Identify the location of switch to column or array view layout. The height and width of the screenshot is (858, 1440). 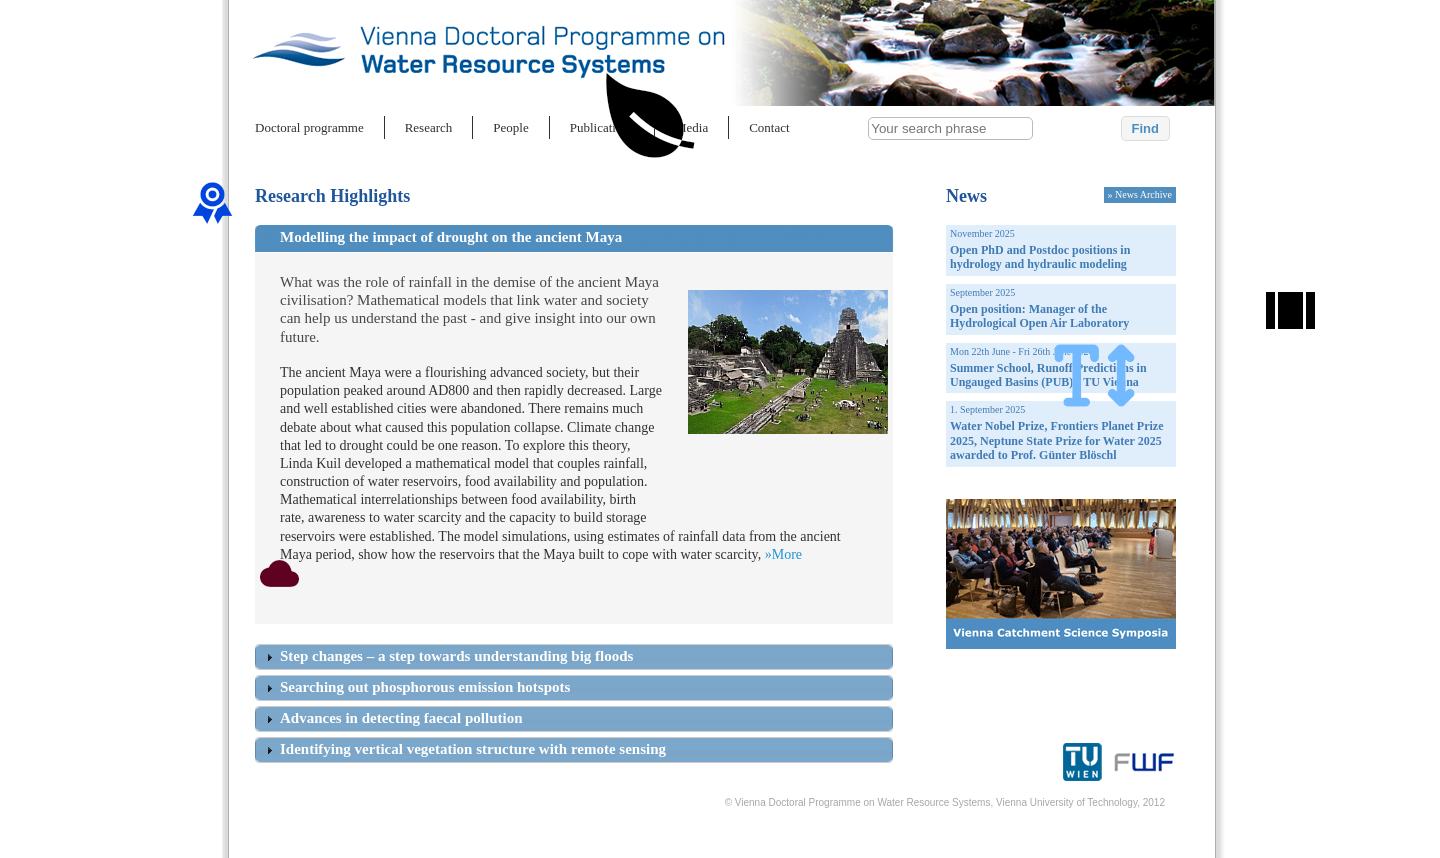
(1289, 312).